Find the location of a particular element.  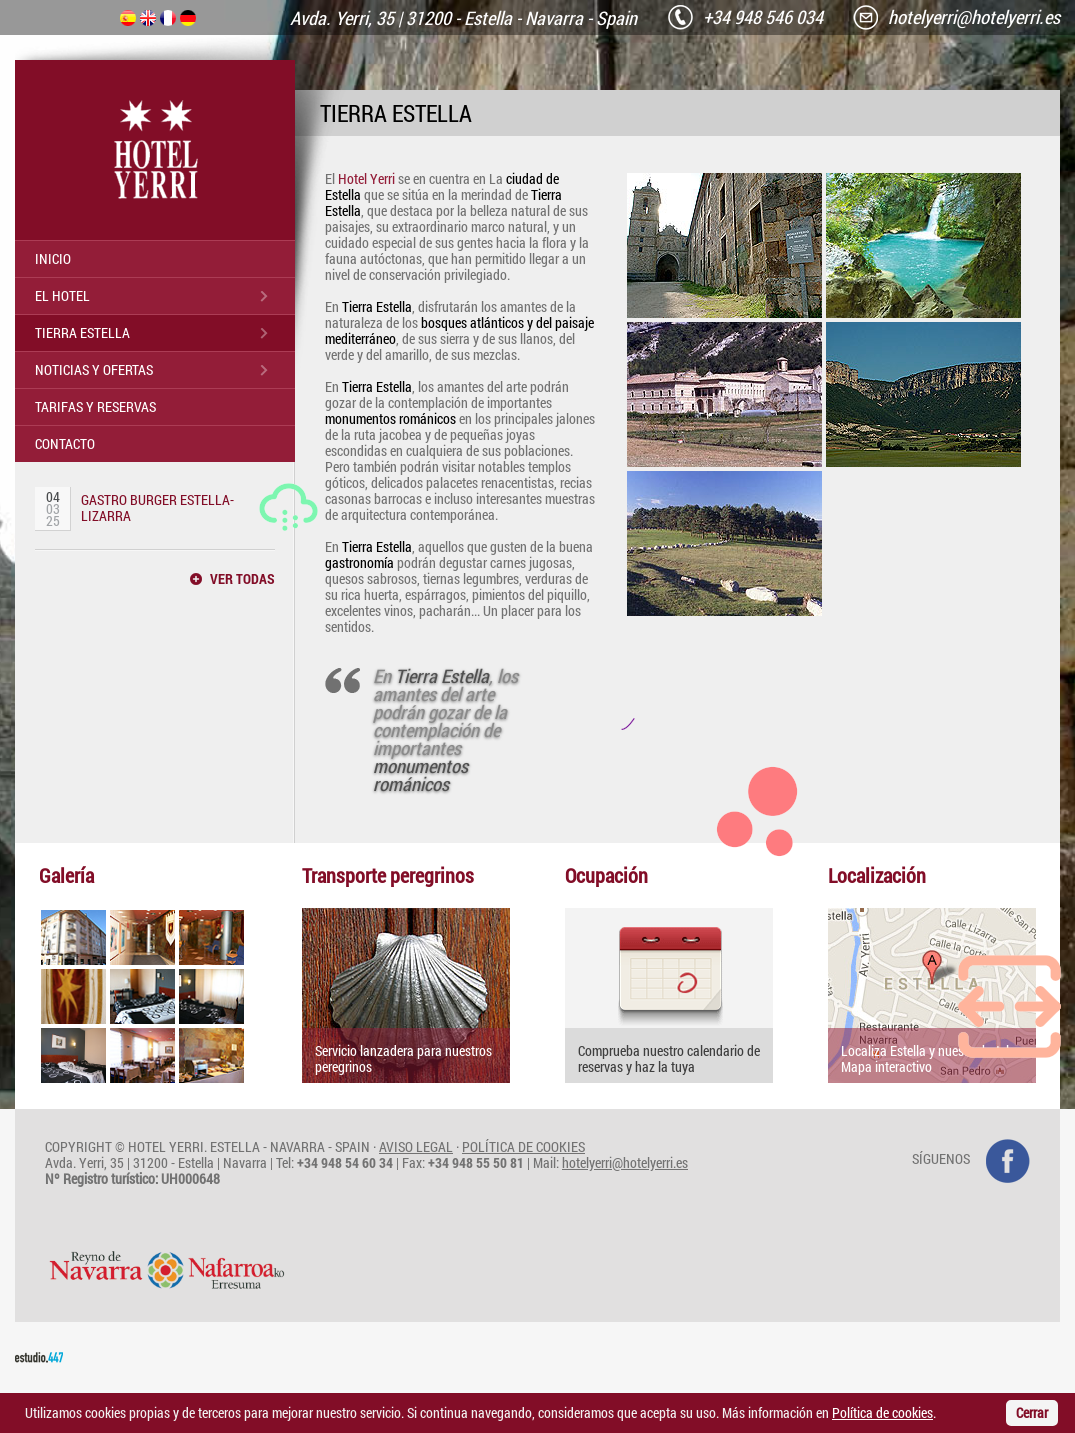

indicates snowy weather conditions is located at coordinates (287, 504).